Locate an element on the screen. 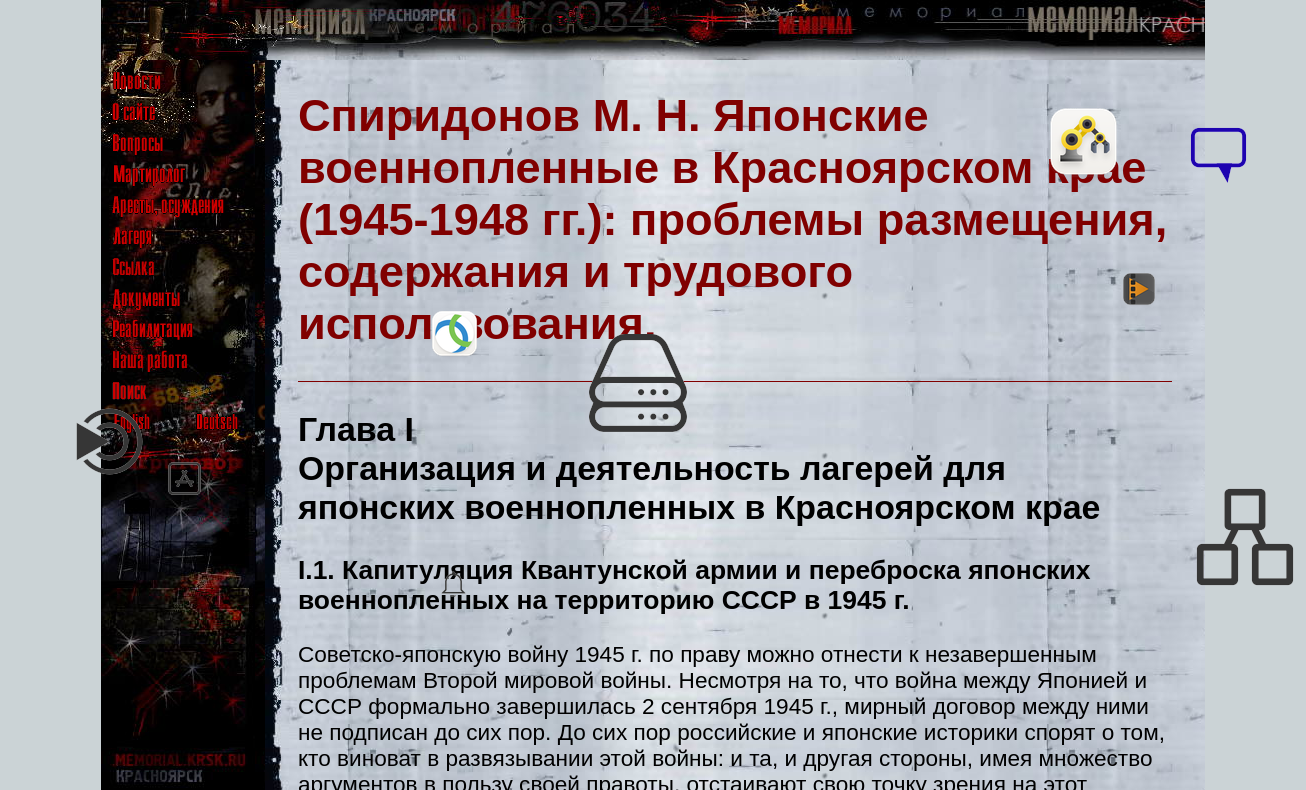 Image resolution: width=1306 pixels, height=790 pixels. access notification settings is located at coordinates (453, 583).